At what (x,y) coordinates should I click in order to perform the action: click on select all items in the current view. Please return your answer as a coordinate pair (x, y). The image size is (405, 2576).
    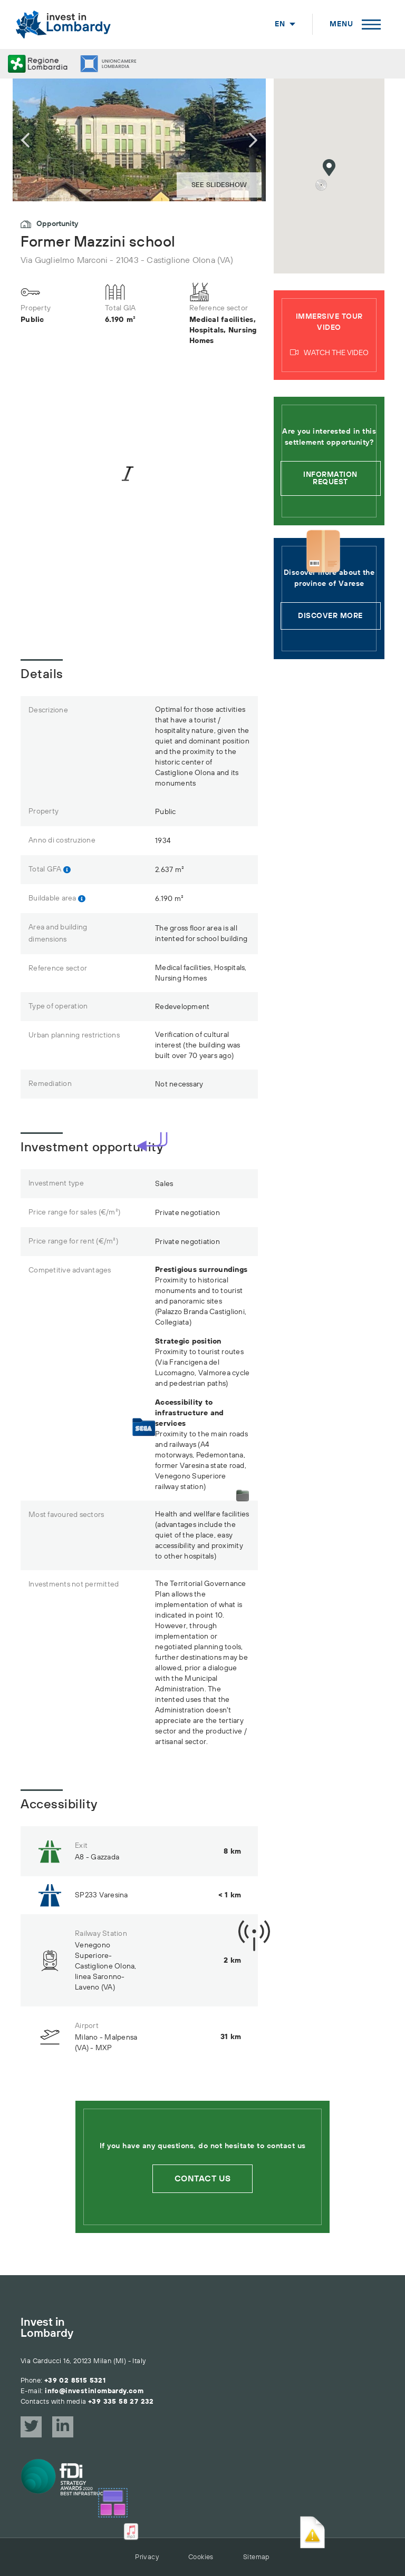
    Looking at the image, I should click on (113, 2503).